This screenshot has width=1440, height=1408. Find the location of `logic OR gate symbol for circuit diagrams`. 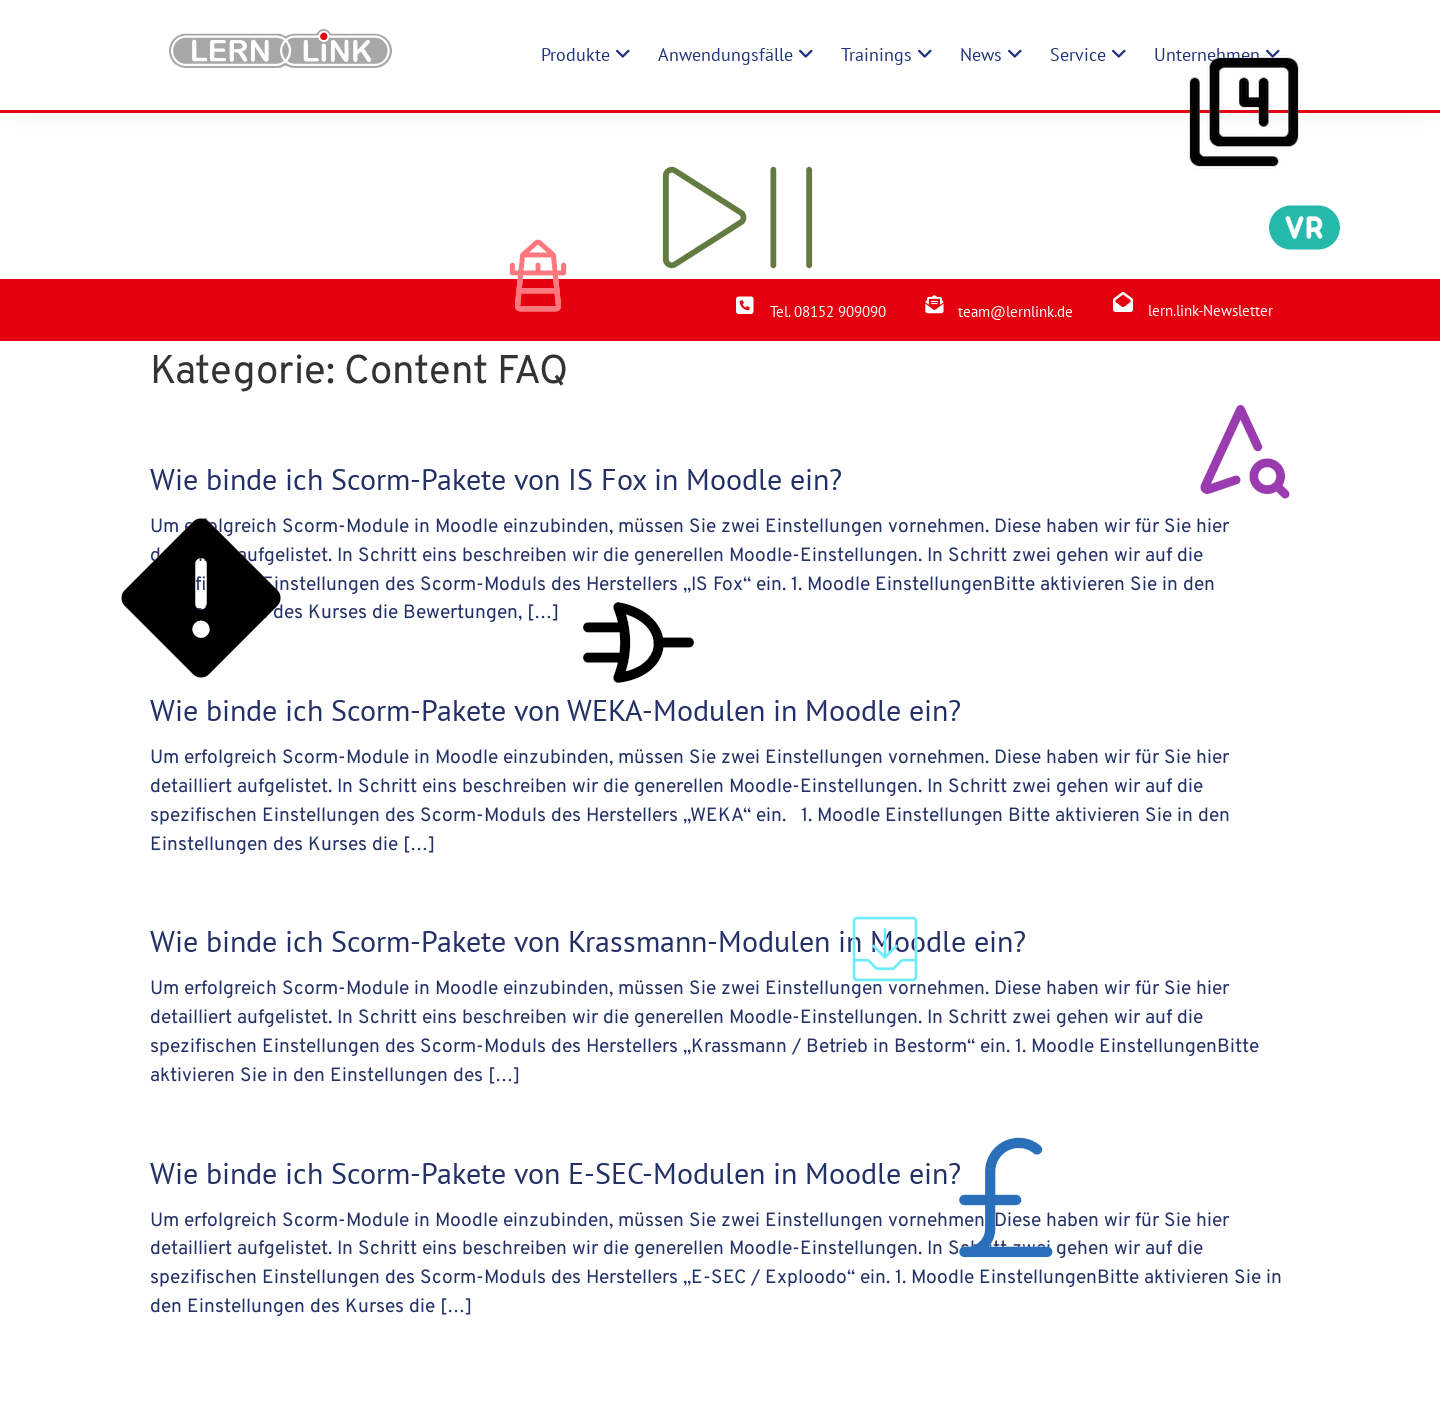

logic OR gate symbol for circuit diagrams is located at coordinates (638, 642).